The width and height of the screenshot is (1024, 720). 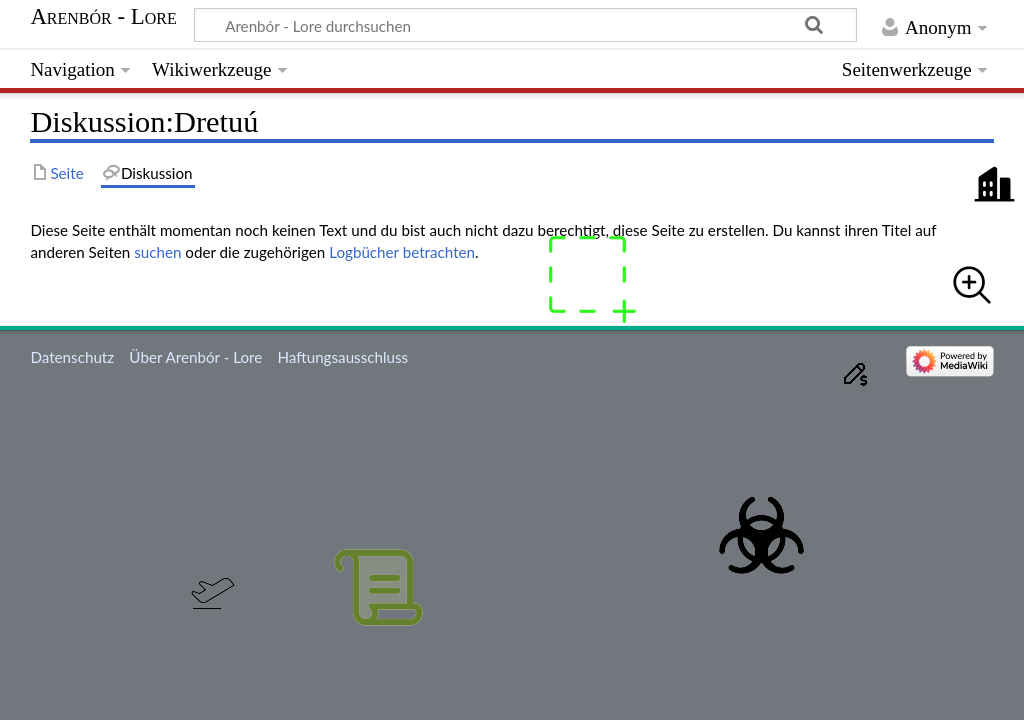 What do you see at coordinates (213, 592) in the screenshot?
I see `indicates flight departure status` at bounding box center [213, 592].